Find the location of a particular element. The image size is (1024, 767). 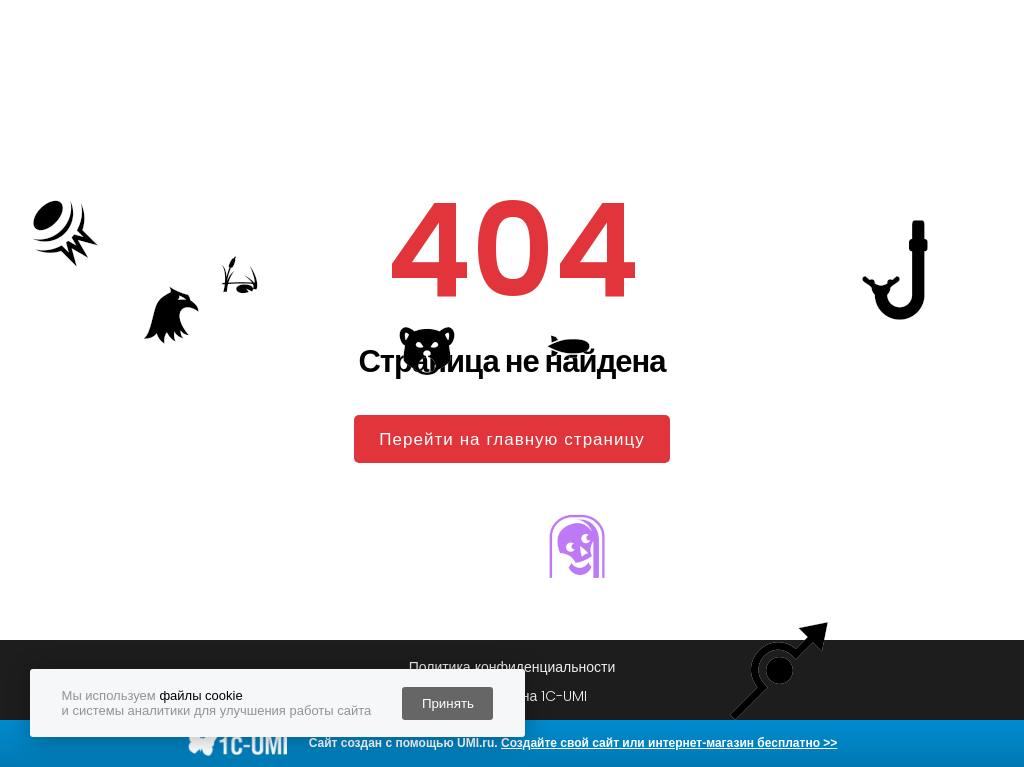

select eagle as your team mascot or avatar is located at coordinates (171, 315).